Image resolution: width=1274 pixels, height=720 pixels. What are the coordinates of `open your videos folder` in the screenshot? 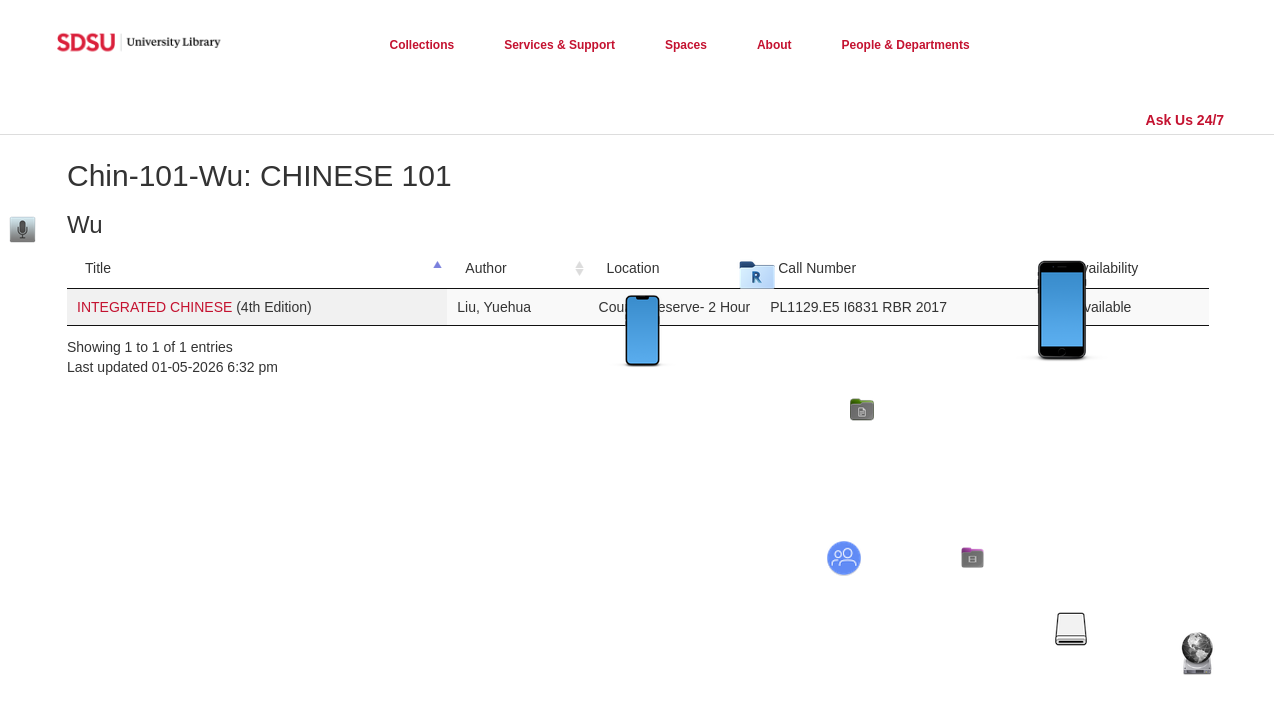 It's located at (972, 557).